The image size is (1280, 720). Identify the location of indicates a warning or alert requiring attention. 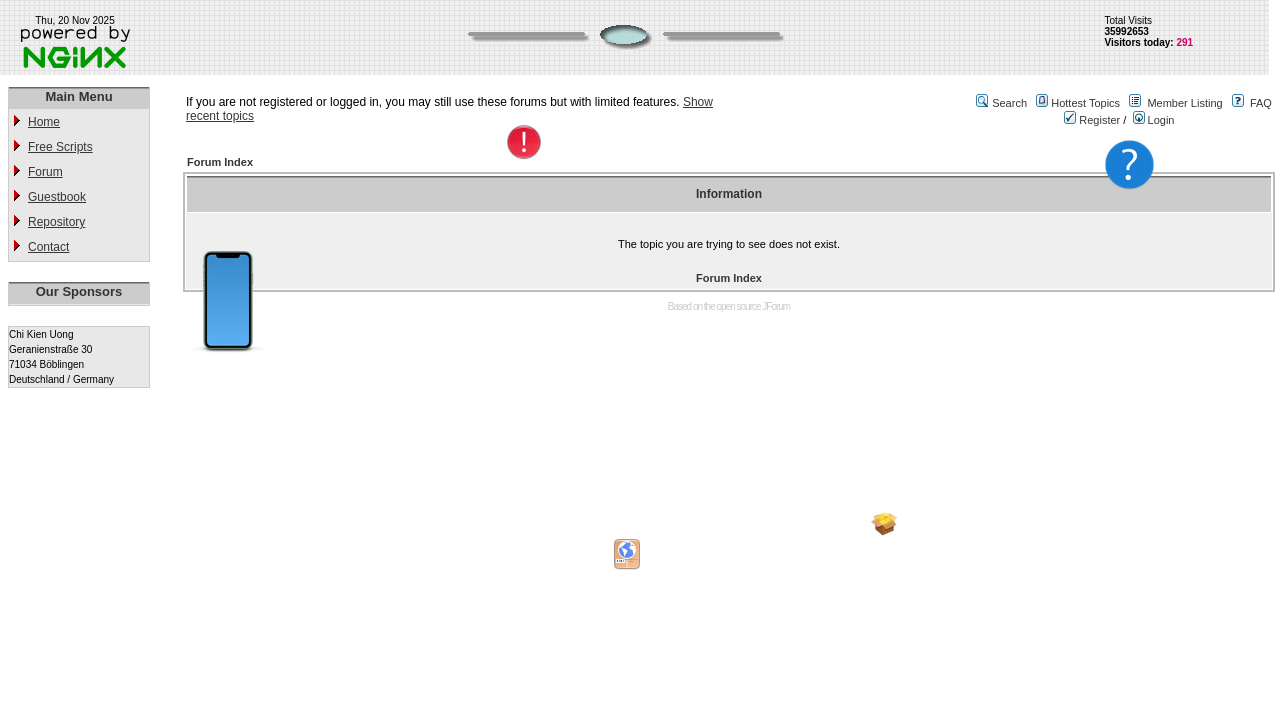
(524, 142).